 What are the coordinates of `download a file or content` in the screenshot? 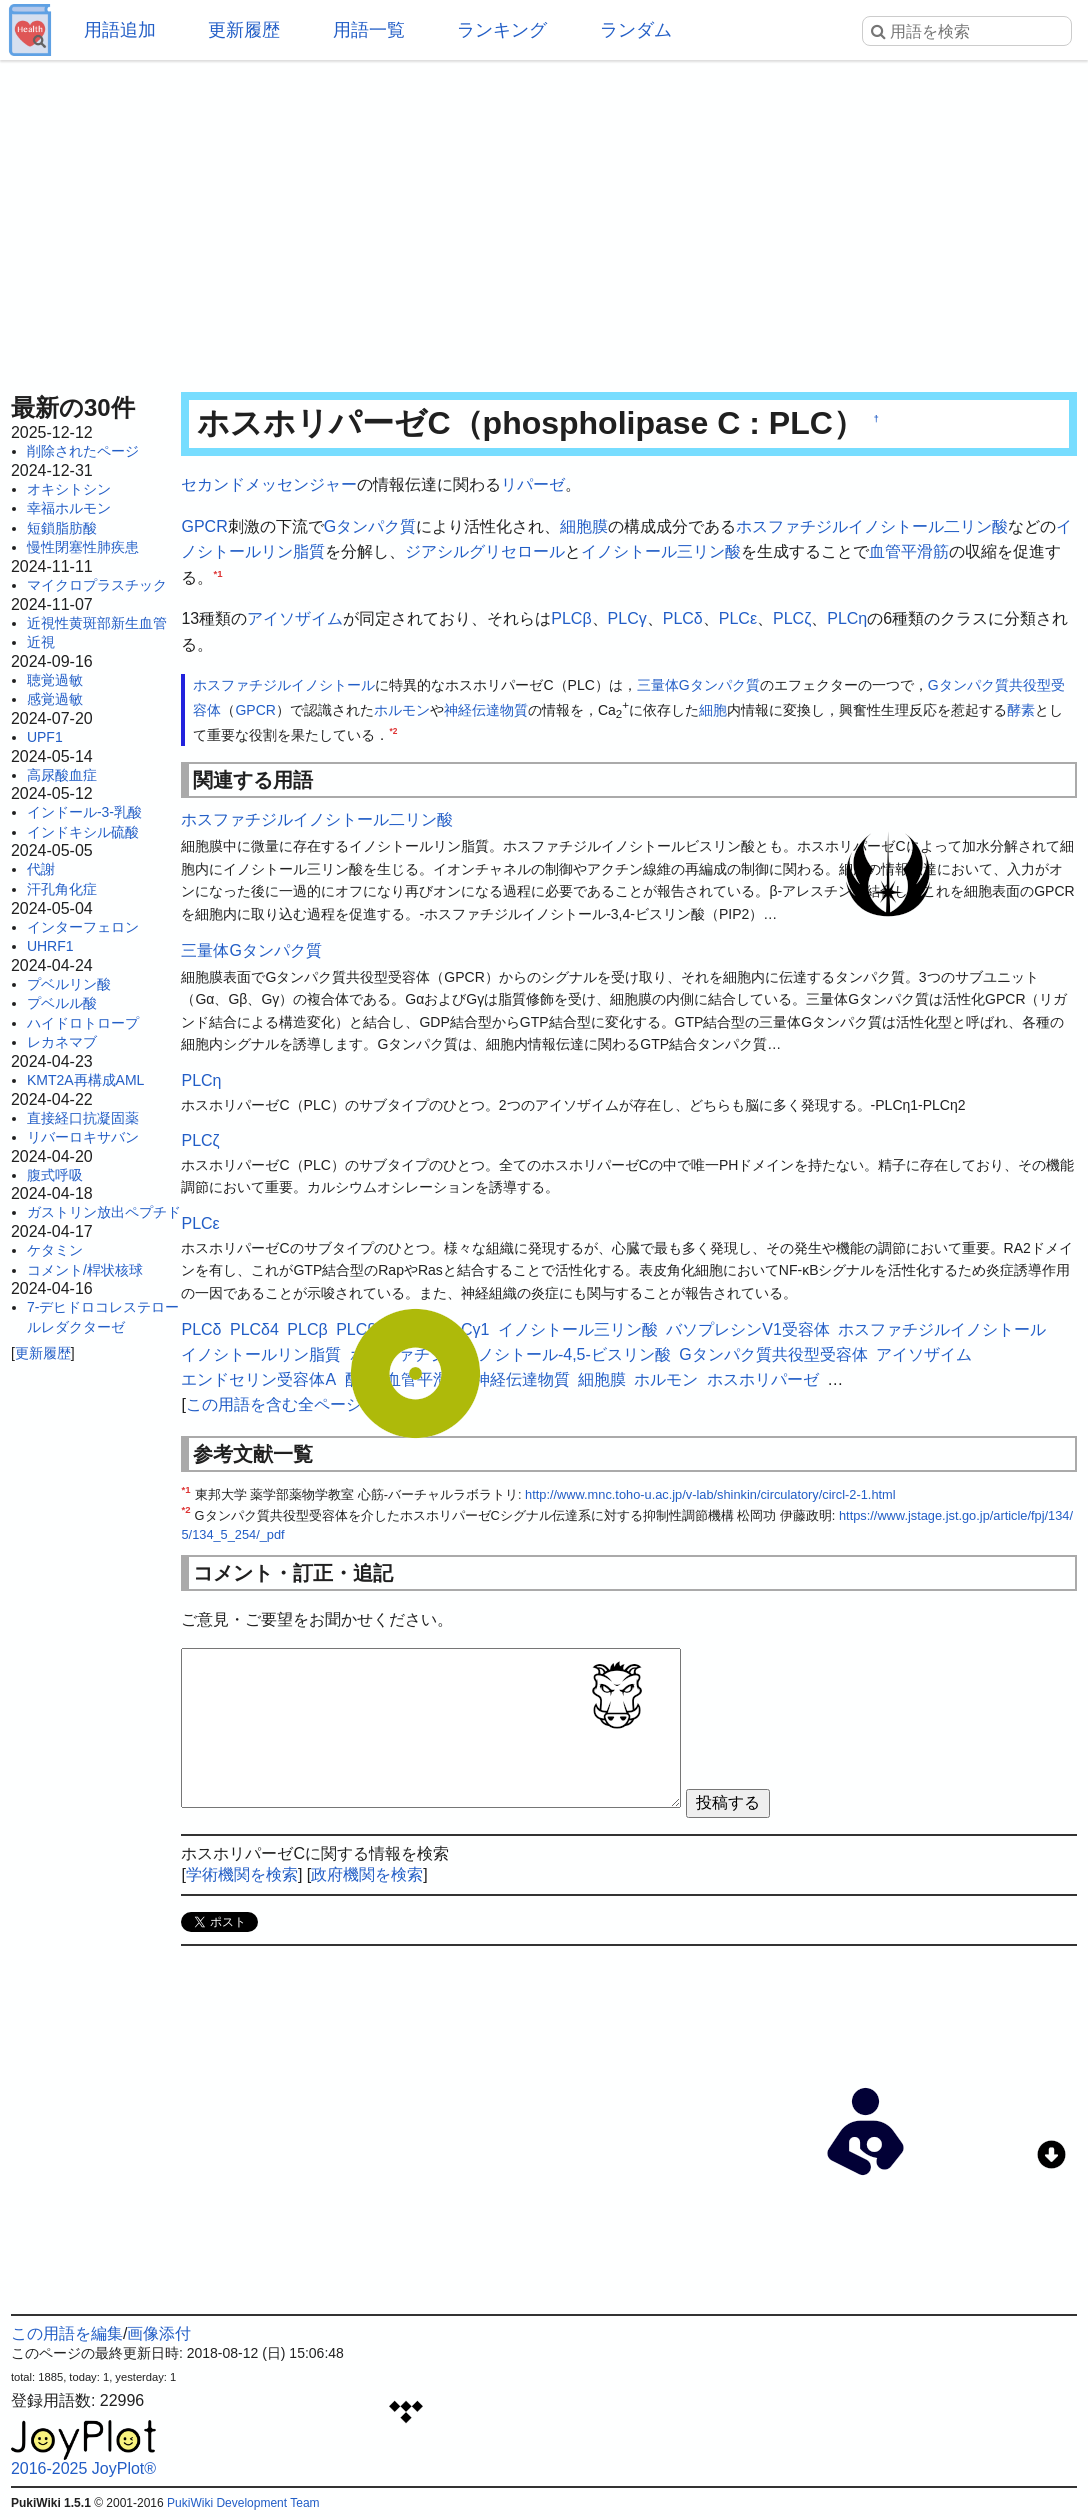 It's located at (1051, 2154).